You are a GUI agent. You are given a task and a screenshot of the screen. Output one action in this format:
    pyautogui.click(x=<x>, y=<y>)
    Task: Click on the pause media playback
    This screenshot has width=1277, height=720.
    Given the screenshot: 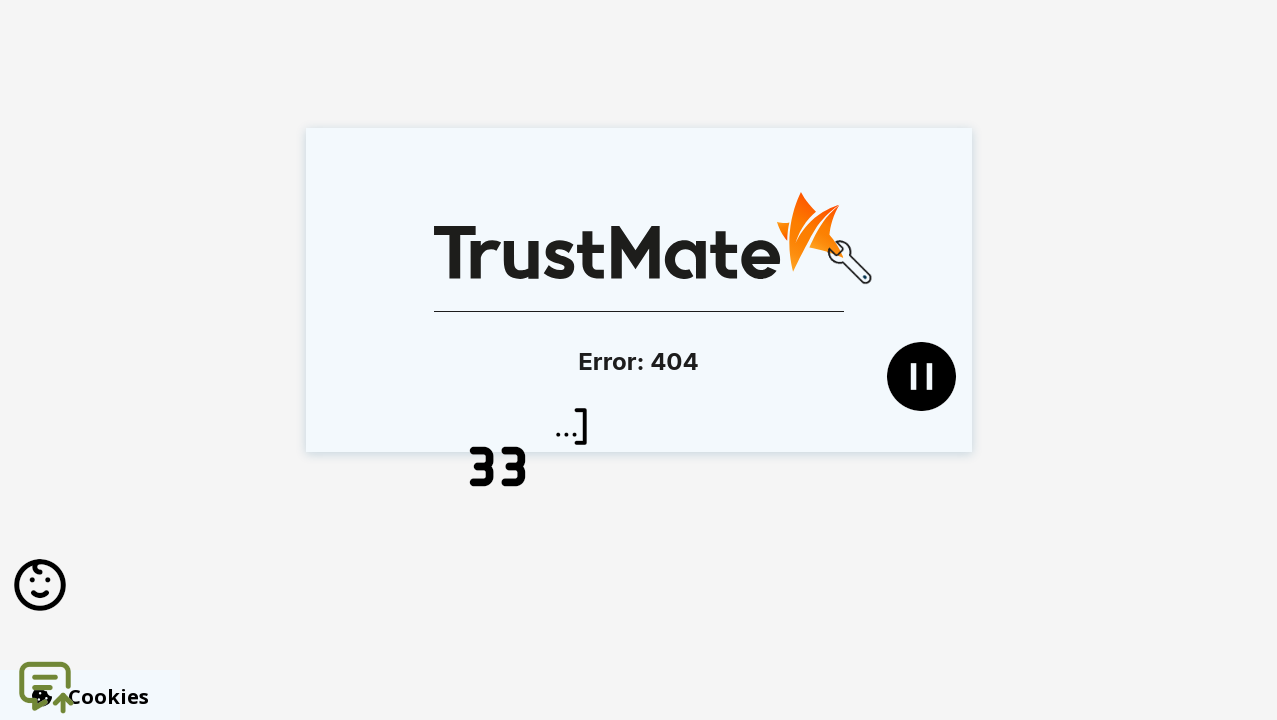 What is the action you would take?
    pyautogui.click(x=921, y=376)
    